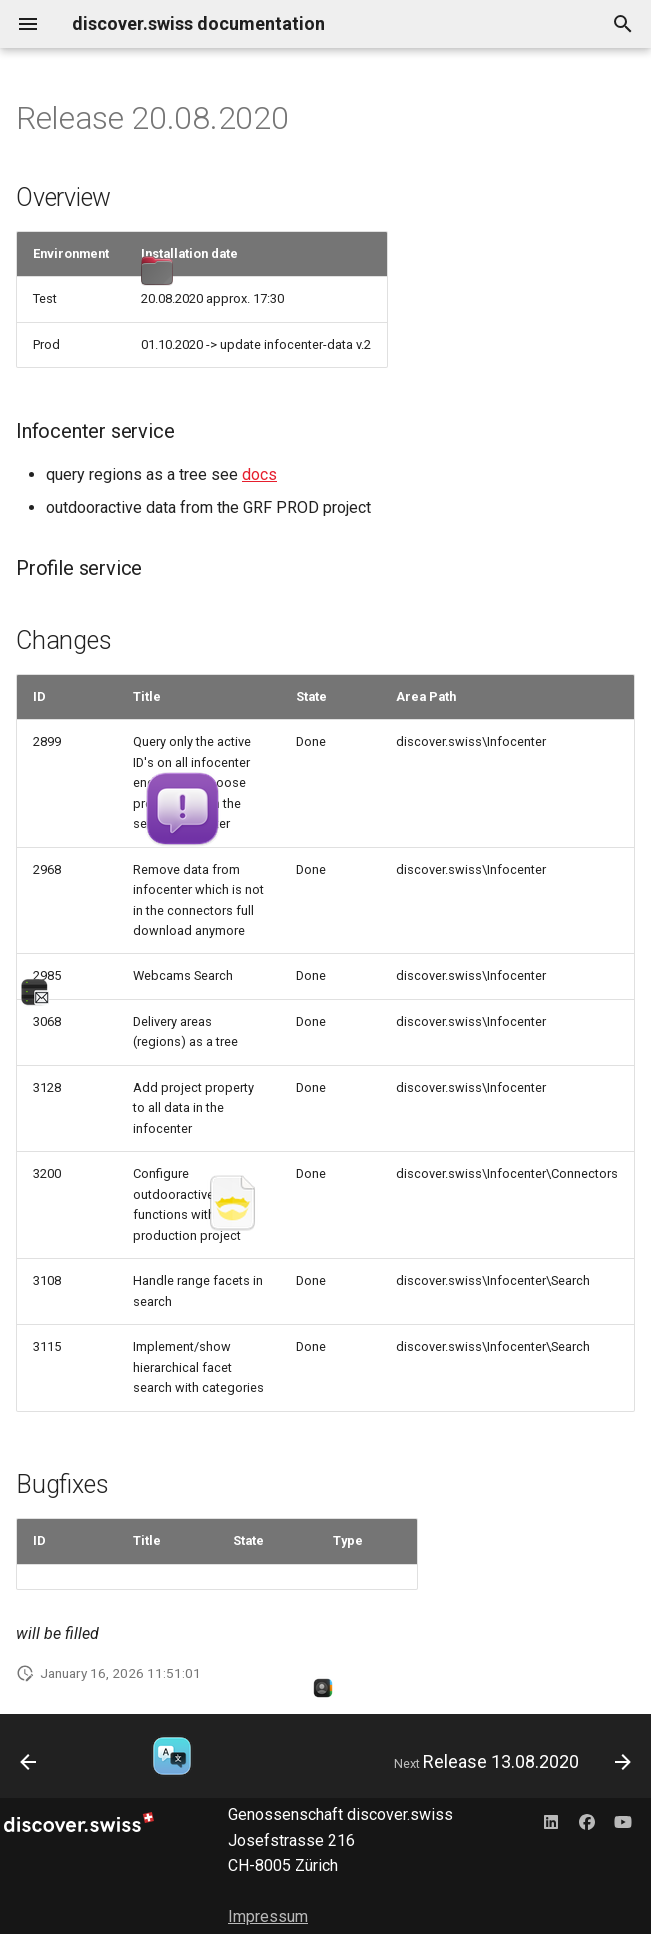  What do you see at coordinates (232, 1202) in the screenshot?
I see `nim programming language source file` at bounding box center [232, 1202].